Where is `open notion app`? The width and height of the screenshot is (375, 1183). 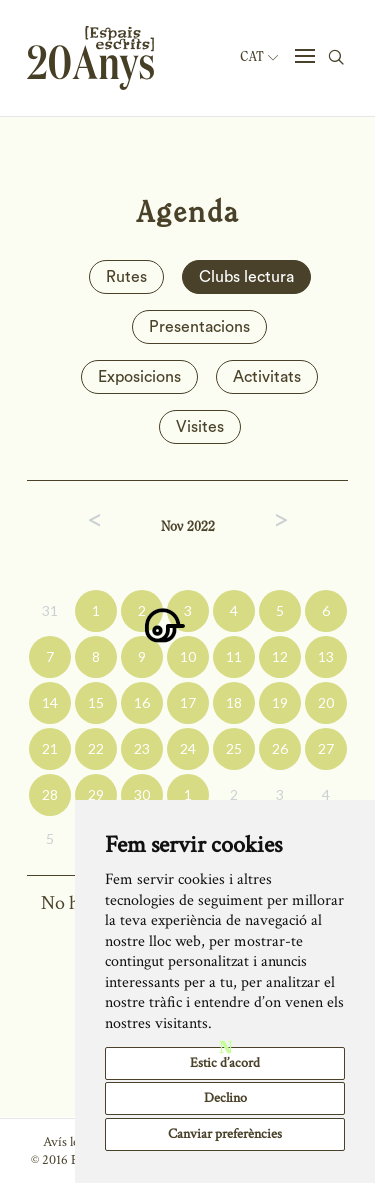
open notion app is located at coordinates (226, 1047).